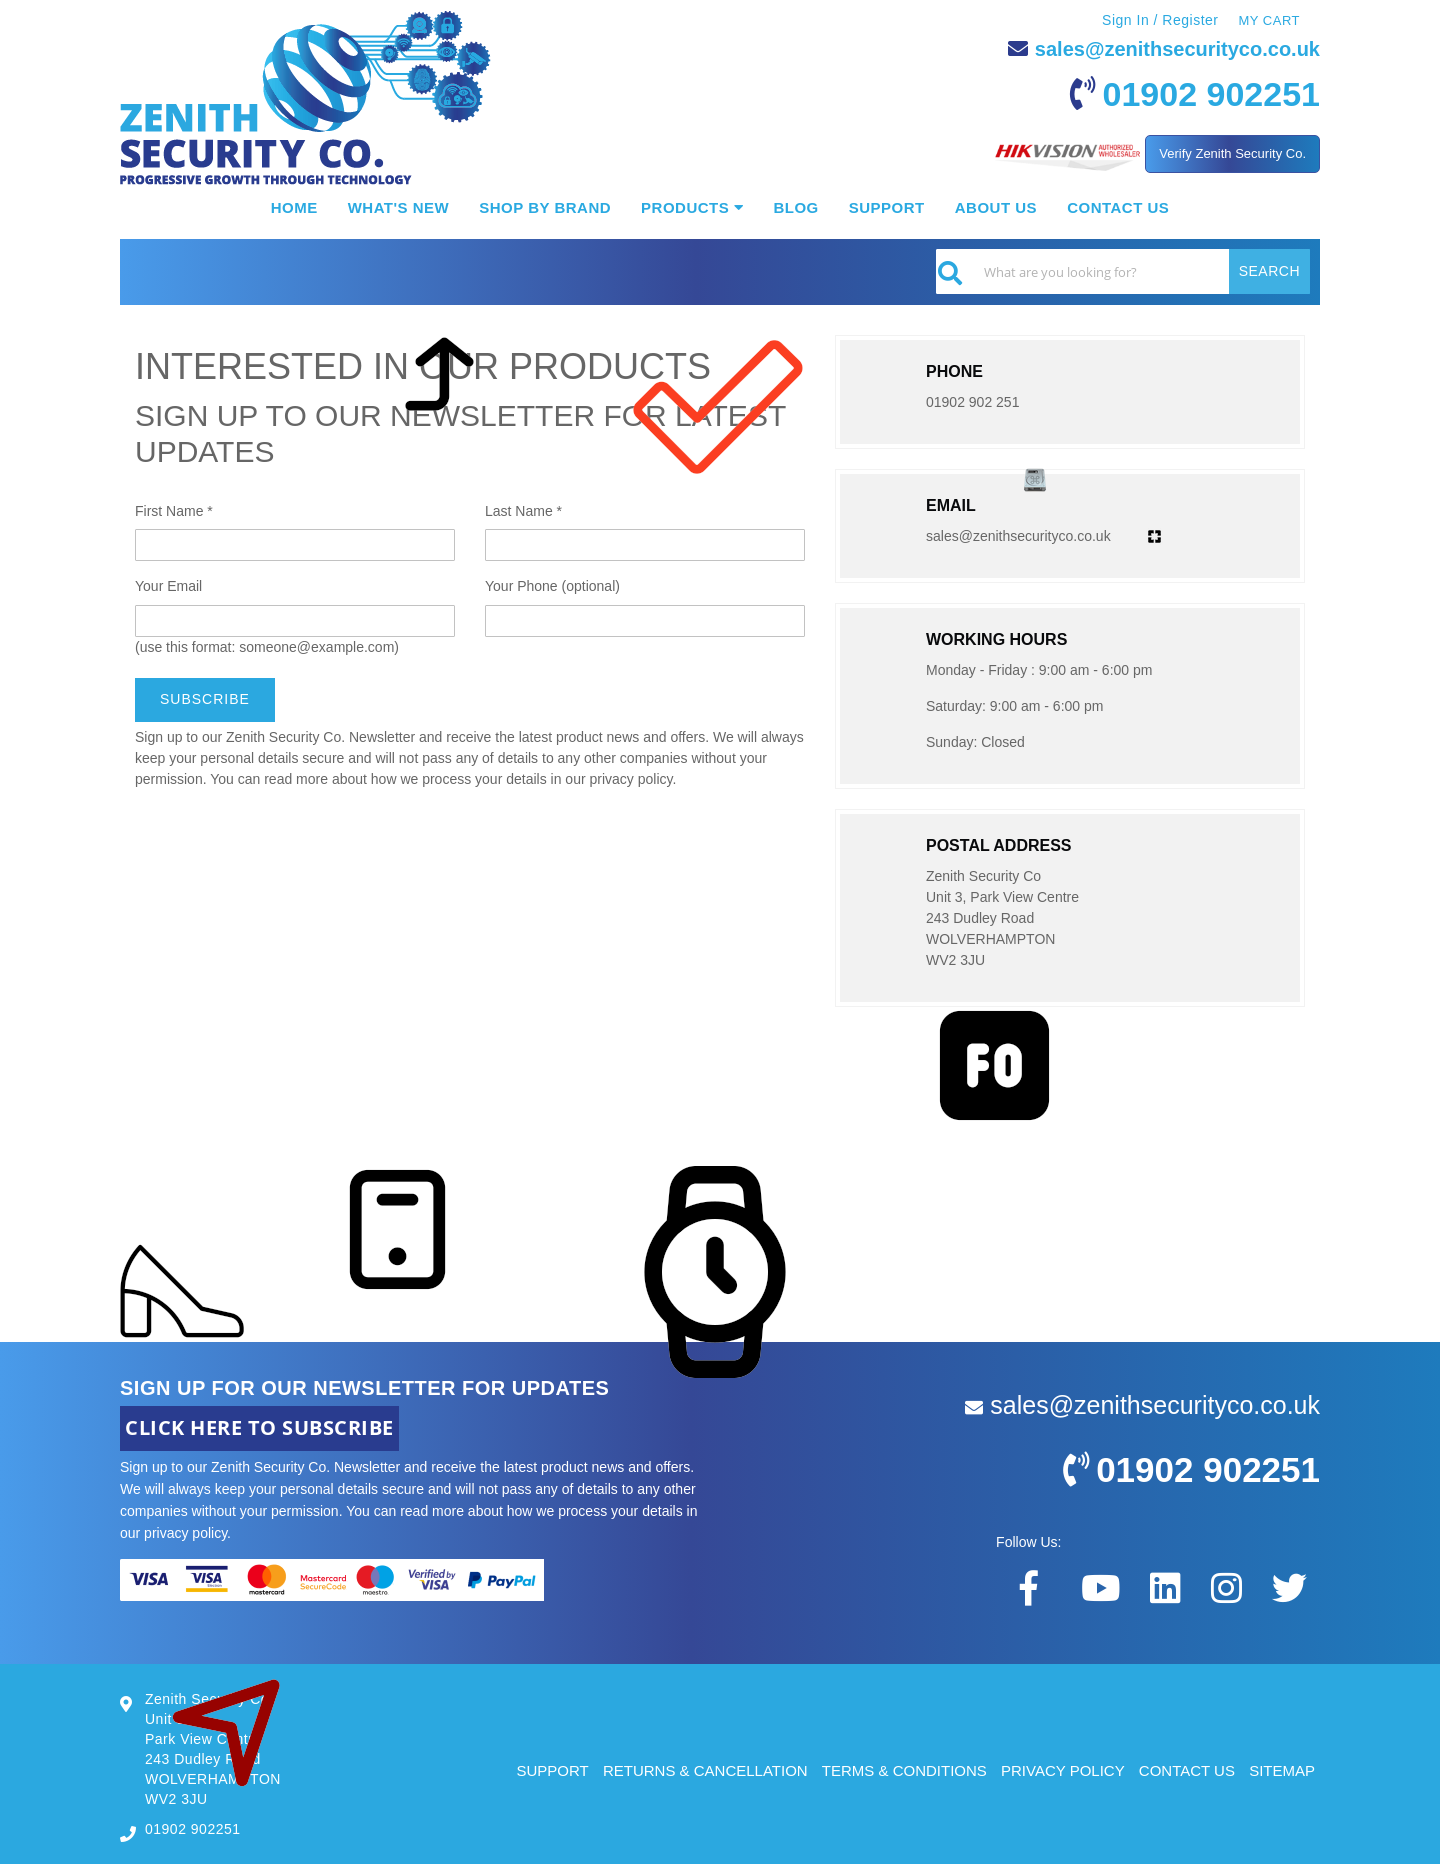 The height and width of the screenshot is (1864, 1440). What do you see at coordinates (715, 404) in the screenshot?
I see `confirm or submit an action` at bounding box center [715, 404].